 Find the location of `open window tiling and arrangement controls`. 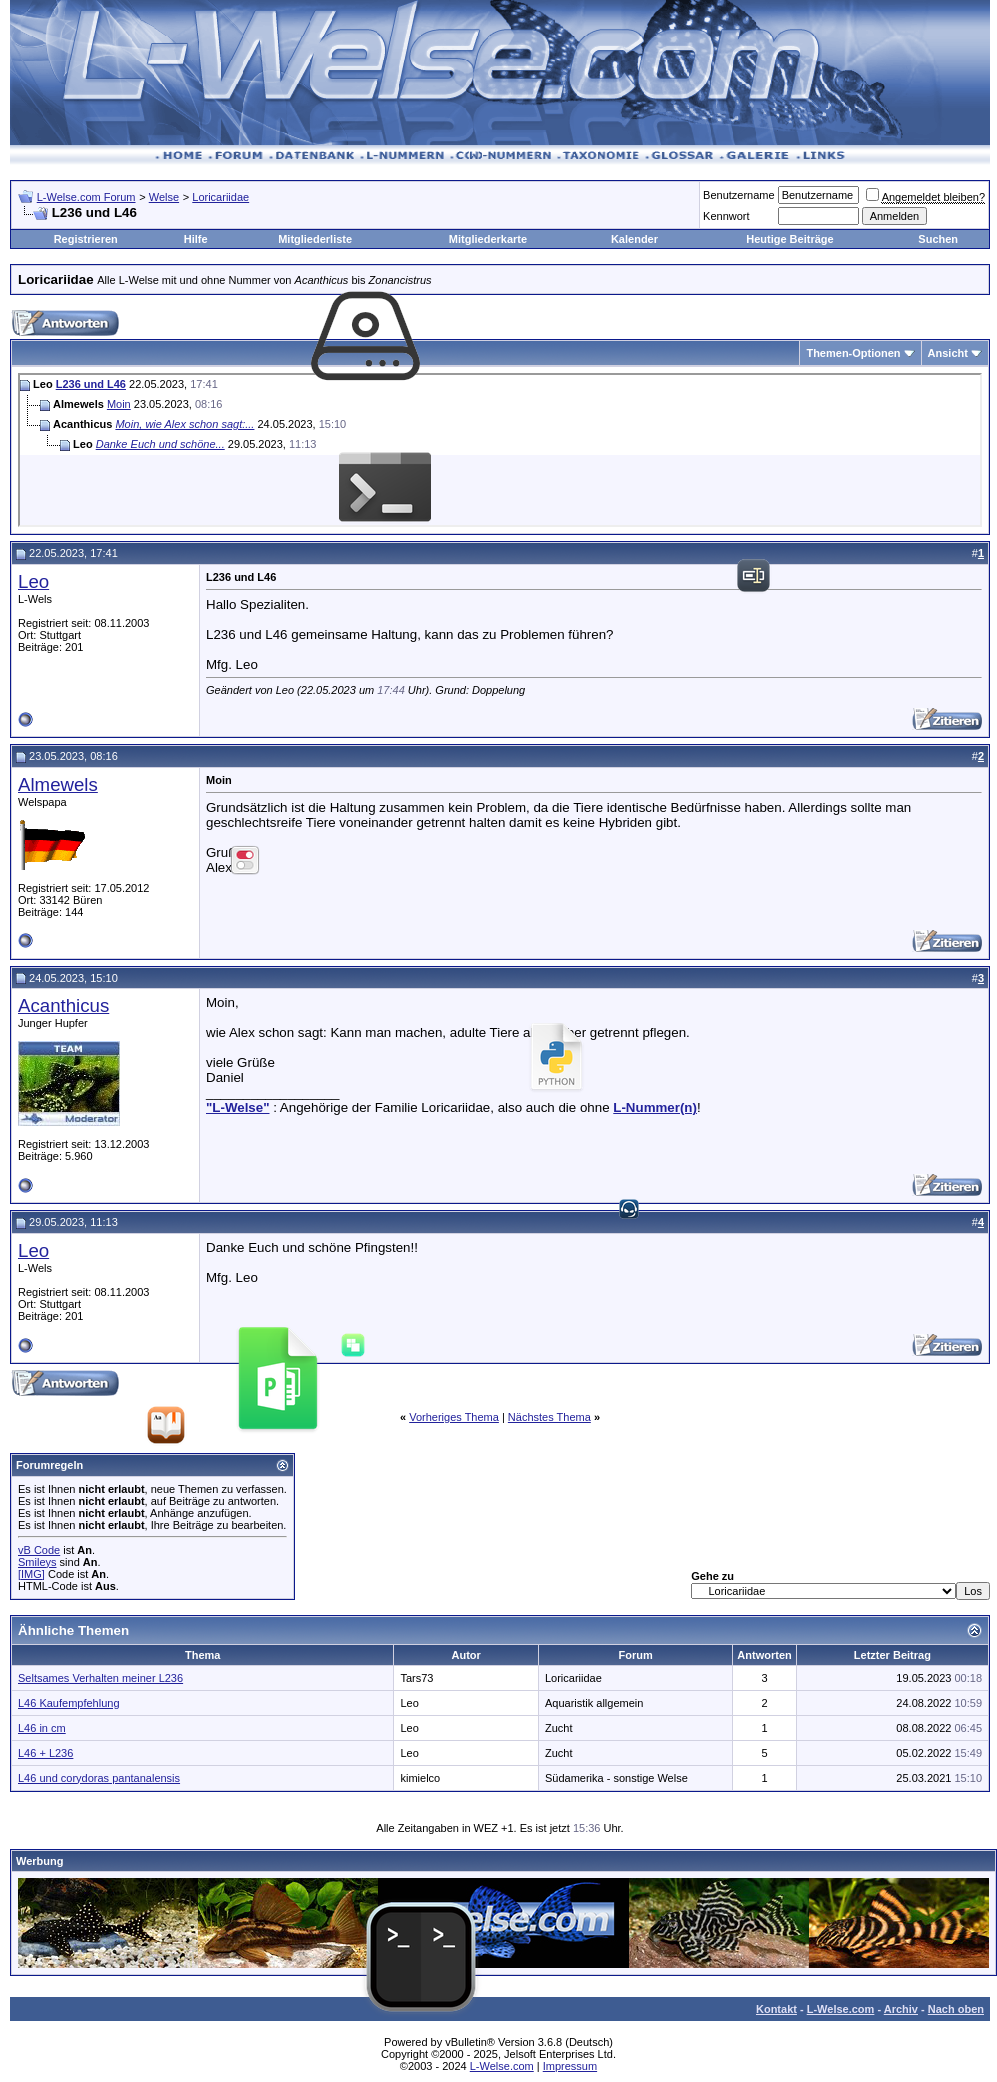

open window tiling and arrangement controls is located at coordinates (353, 1345).